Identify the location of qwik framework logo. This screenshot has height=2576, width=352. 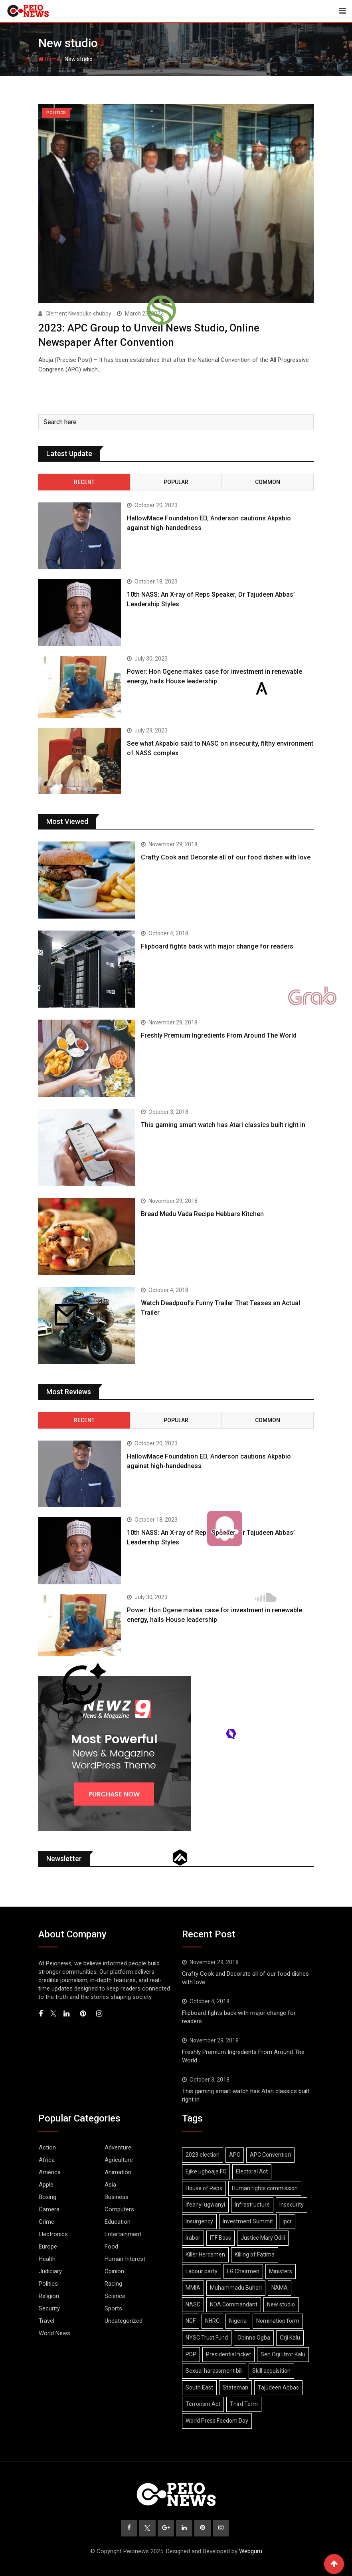
(231, 1734).